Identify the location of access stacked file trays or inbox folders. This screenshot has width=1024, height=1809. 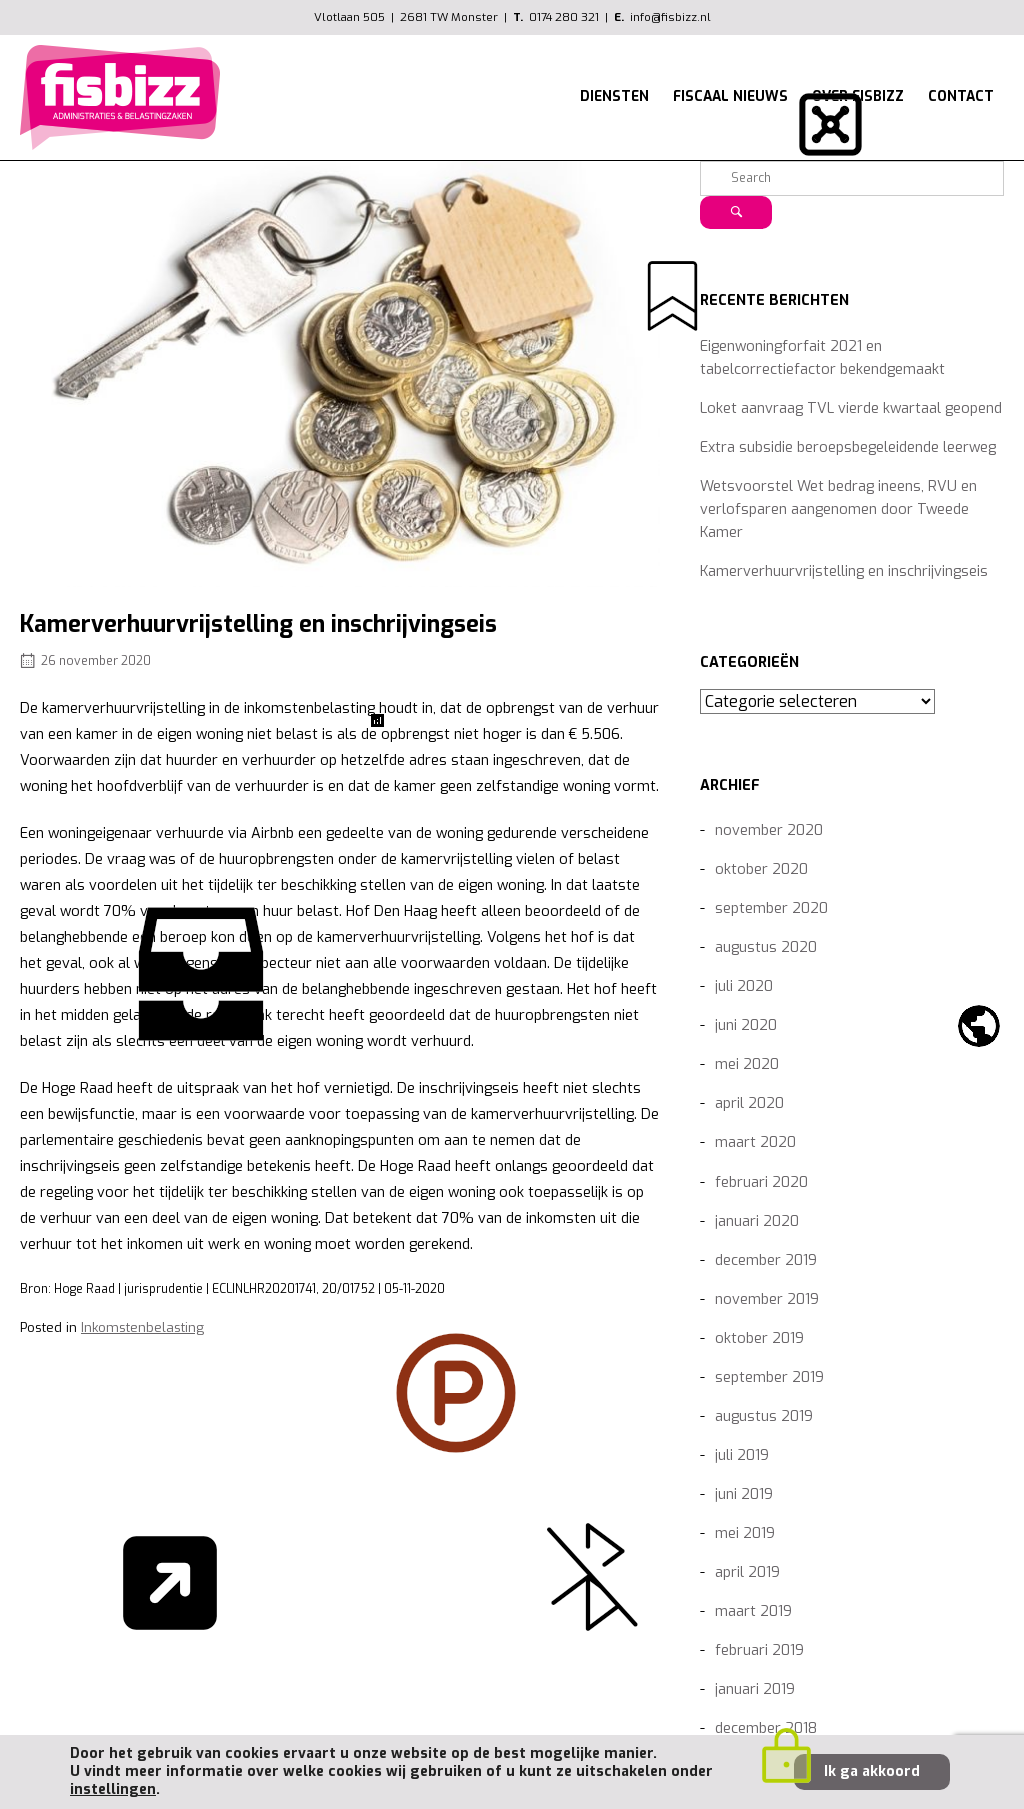
(201, 974).